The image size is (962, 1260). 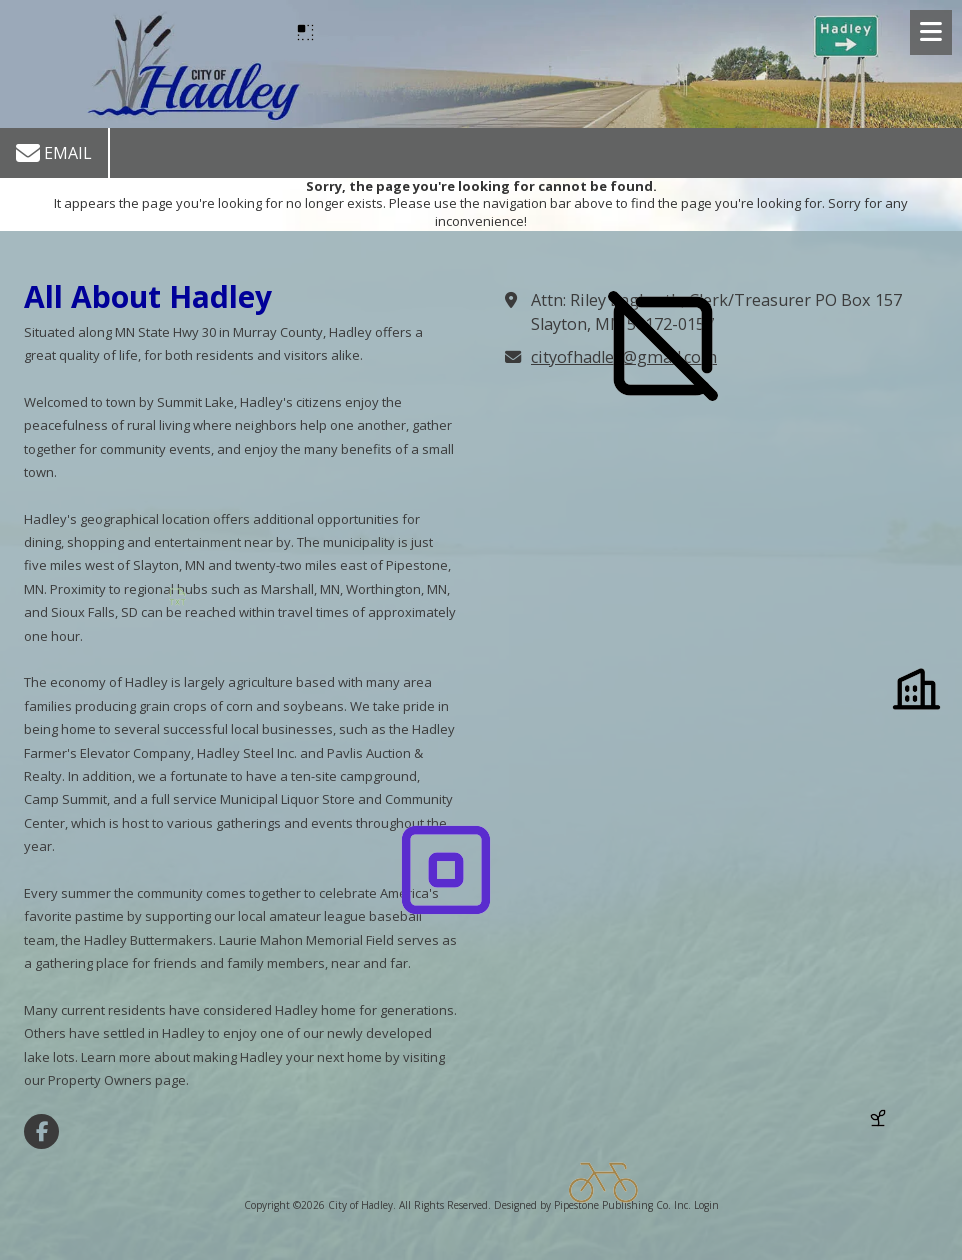 What do you see at coordinates (446, 870) in the screenshot?
I see `stop media playback` at bounding box center [446, 870].